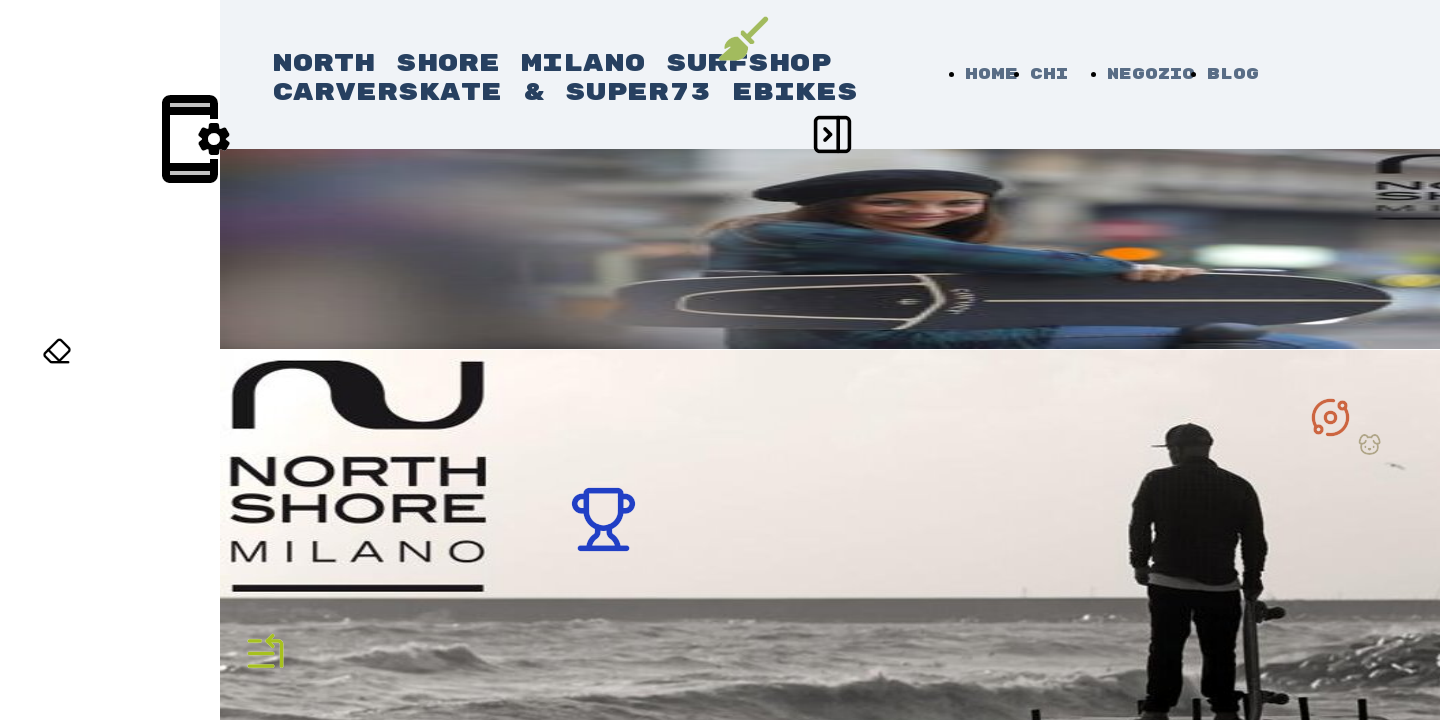 The width and height of the screenshot is (1440, 720). What do you see at coordinates (1369, 444) in the screenshot?
I see `access pet-related features or settings` at bounding box center [1369, 444].